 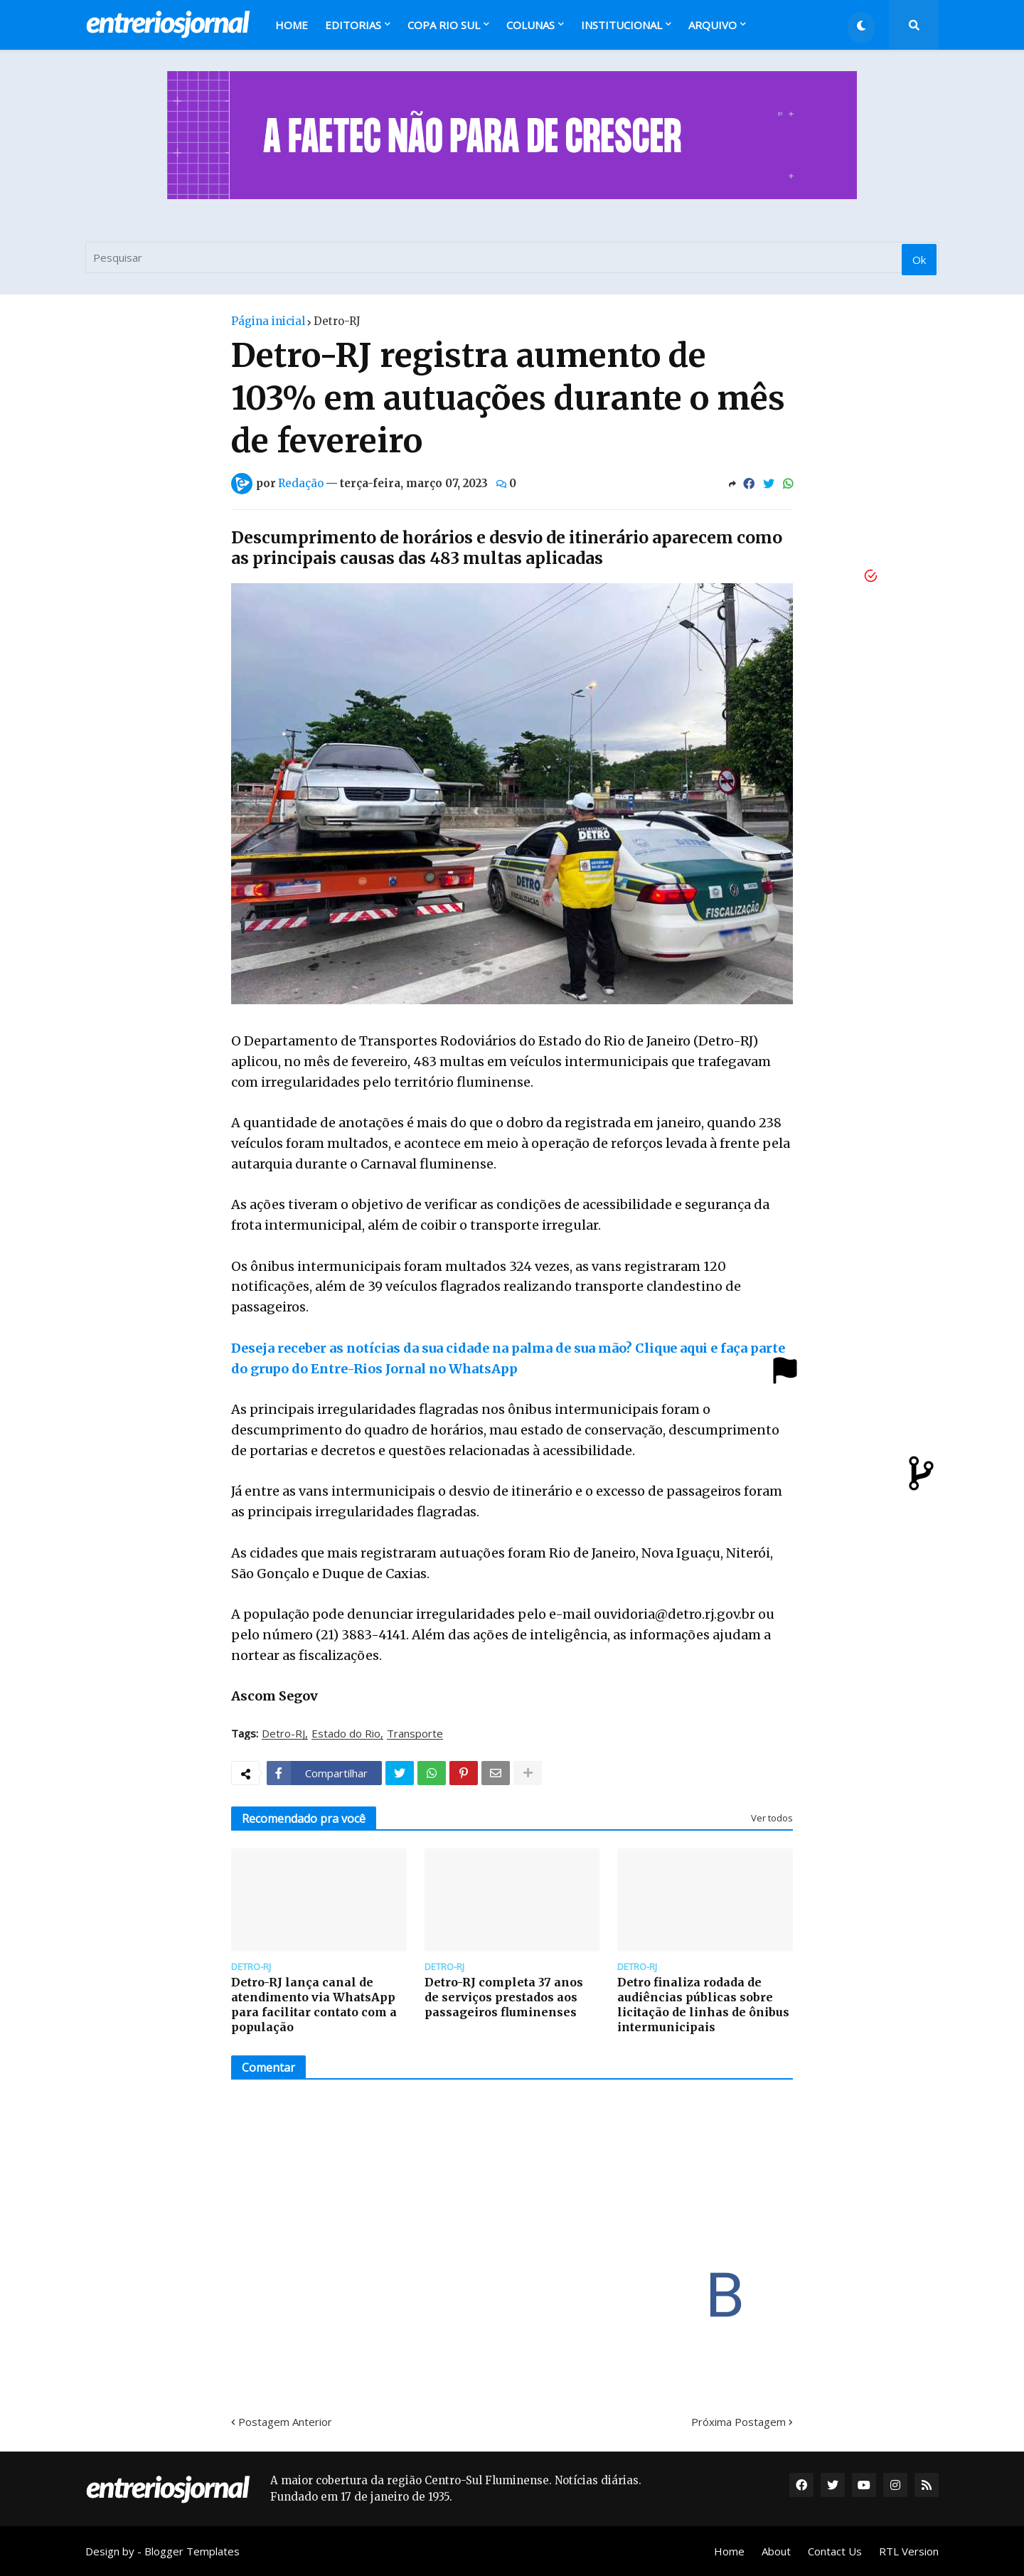 I want to click on apply bold formatting to selected text, so click(x=723, y=2294).